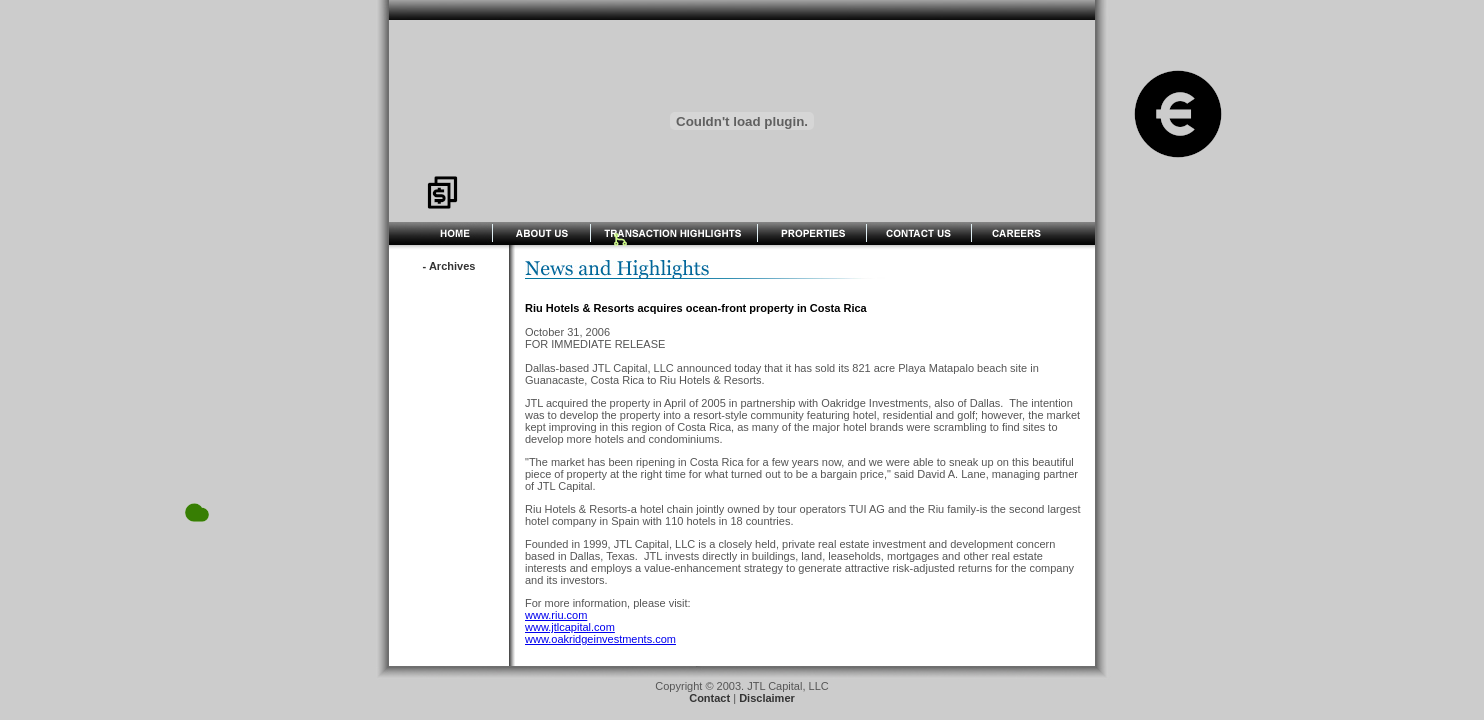  What do you see at coordinates (620, 239) in the screenshot?
I see `merge branches in a git repository` at bounding box center [620, 239].